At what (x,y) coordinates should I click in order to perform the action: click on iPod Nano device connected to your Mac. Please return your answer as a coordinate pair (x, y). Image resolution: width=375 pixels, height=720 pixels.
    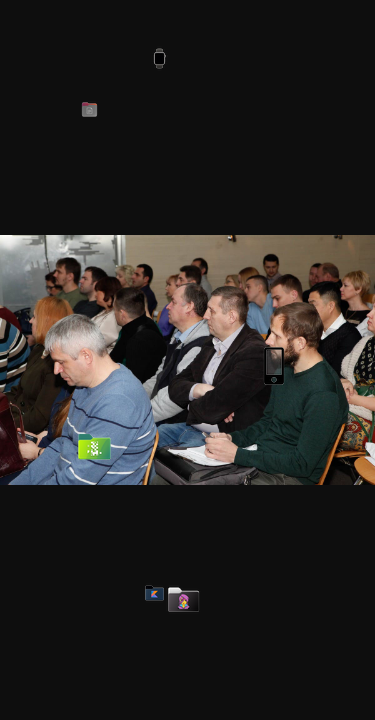
    Looking at the image, I should click on (274, 366).